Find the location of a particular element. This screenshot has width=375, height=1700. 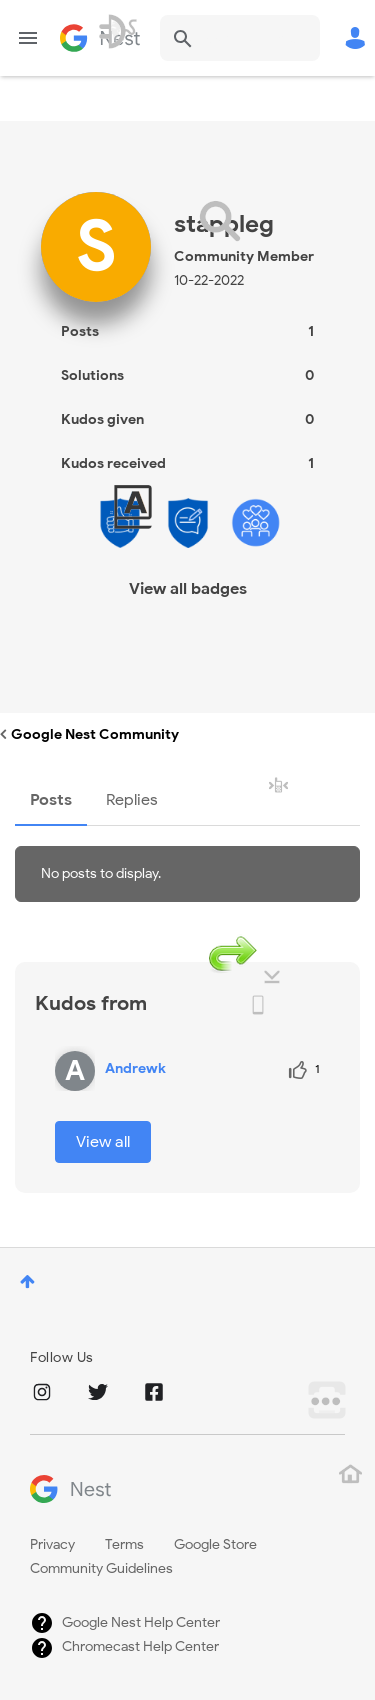

search for content or items is located at coordinates (220, 221).